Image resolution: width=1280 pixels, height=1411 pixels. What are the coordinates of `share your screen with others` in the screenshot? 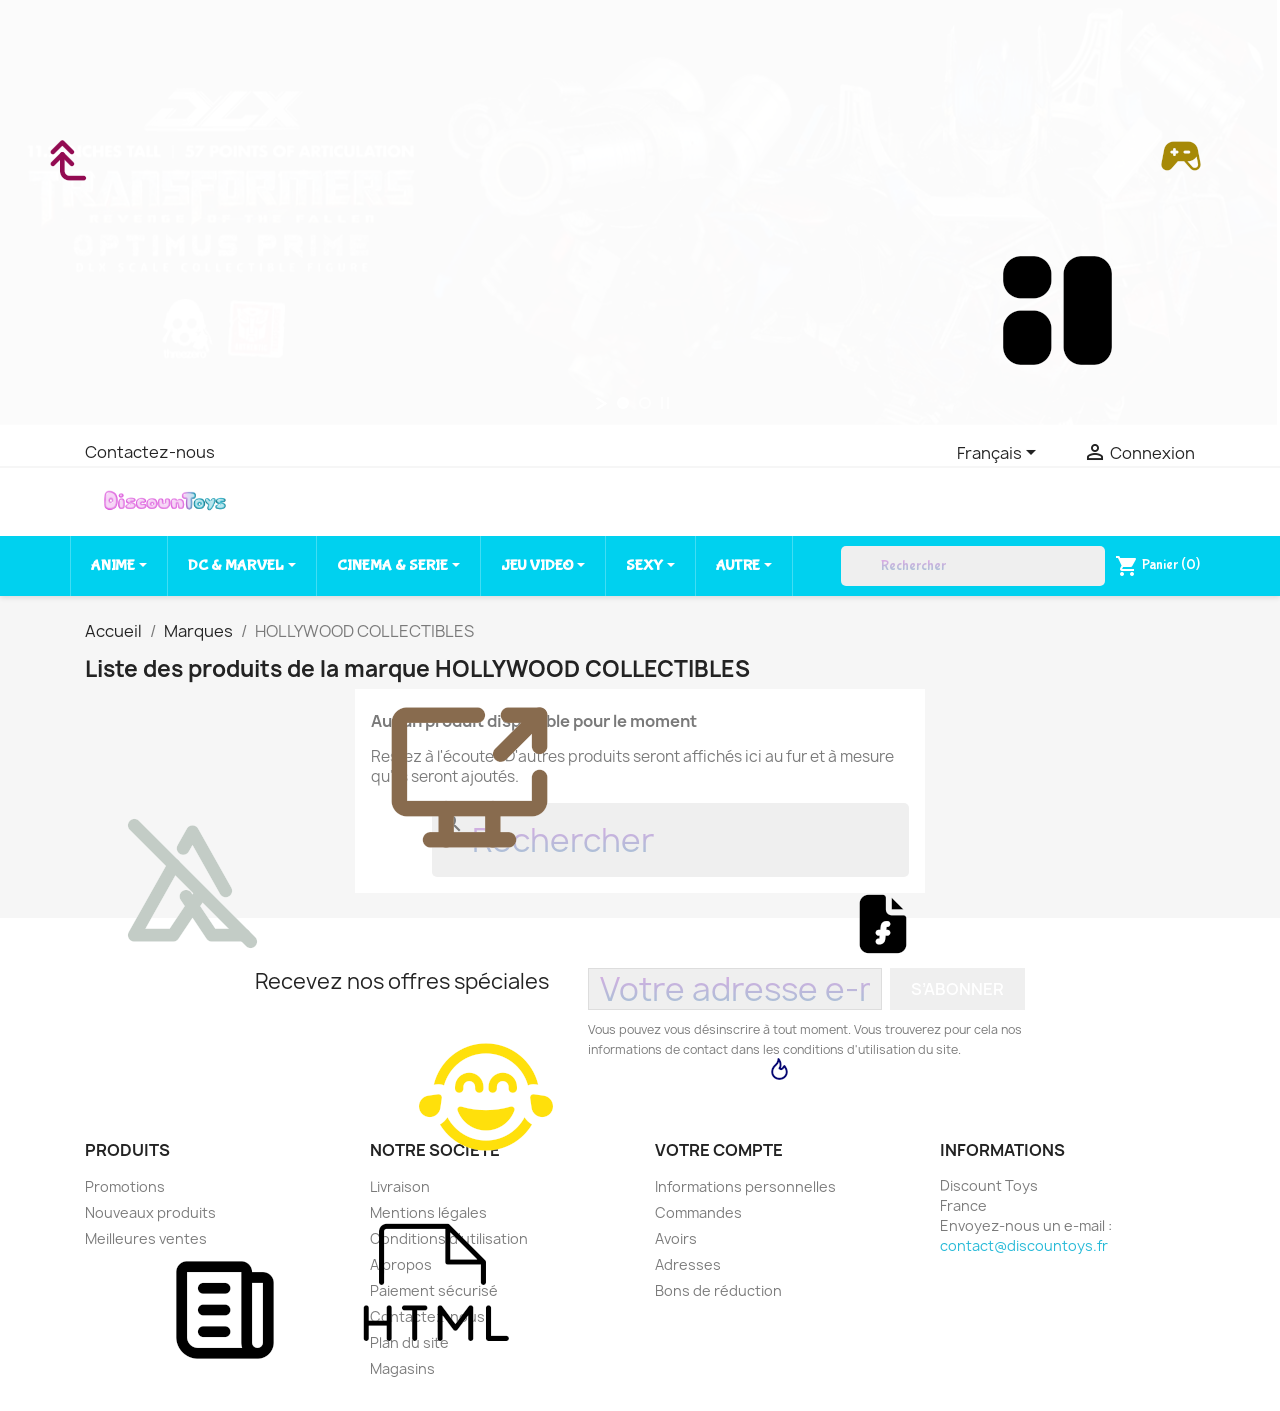 It's located at (469, 777).